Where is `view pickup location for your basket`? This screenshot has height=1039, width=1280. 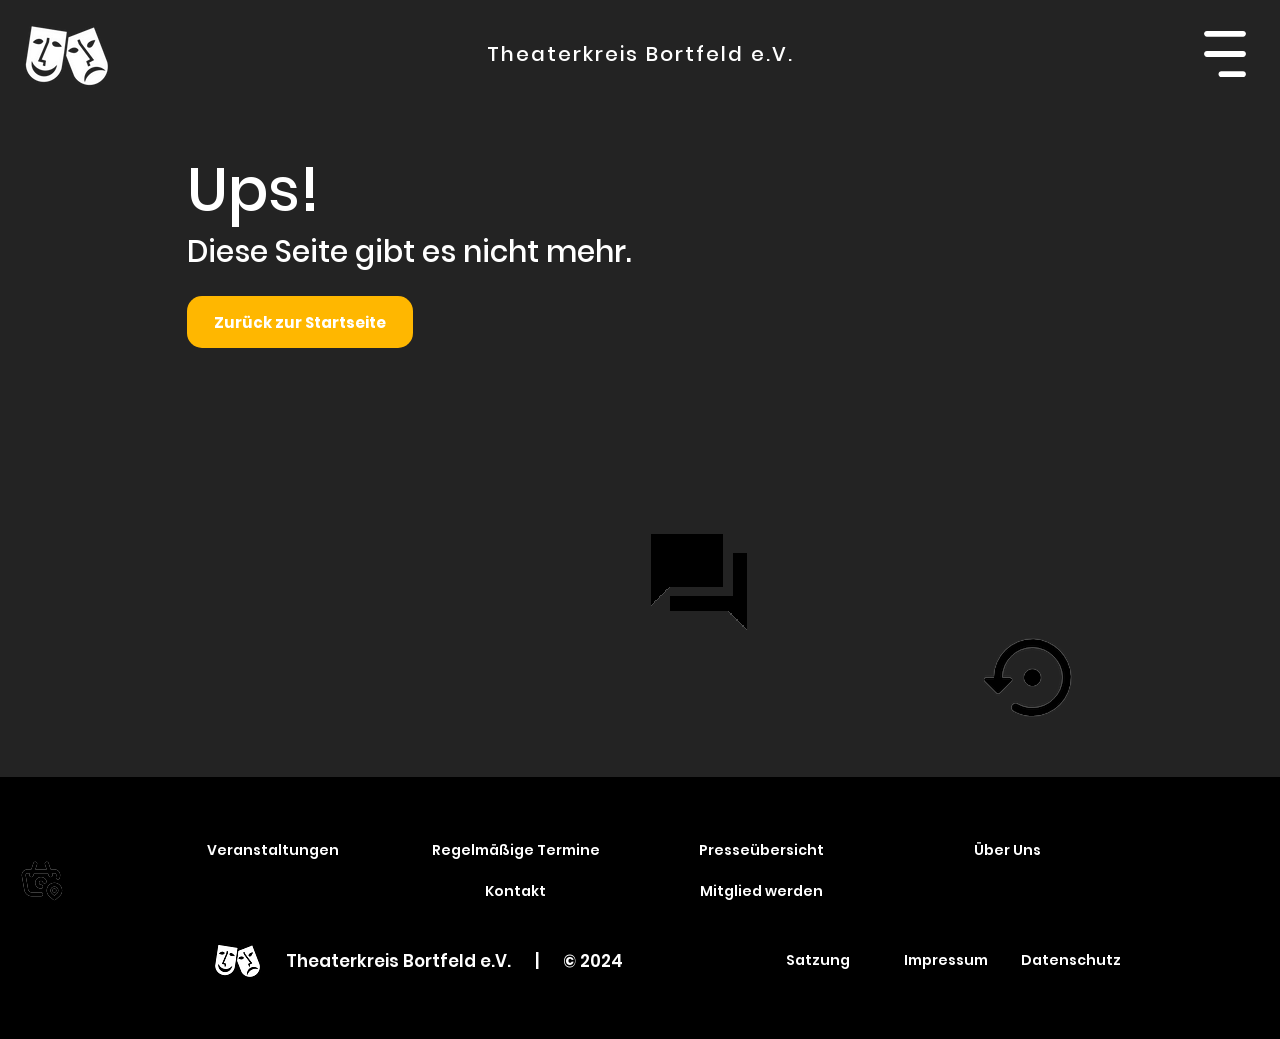
view pickup location for your basket is located at coordinates (41, 879).